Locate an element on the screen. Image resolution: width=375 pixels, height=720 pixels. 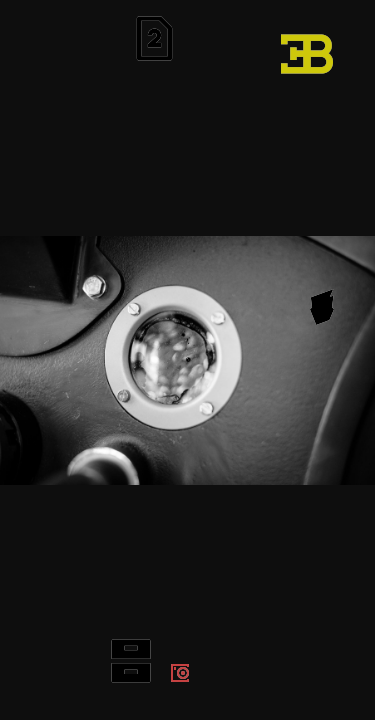
indicates SIM card 2 is active is located at coordinates (154, 38).